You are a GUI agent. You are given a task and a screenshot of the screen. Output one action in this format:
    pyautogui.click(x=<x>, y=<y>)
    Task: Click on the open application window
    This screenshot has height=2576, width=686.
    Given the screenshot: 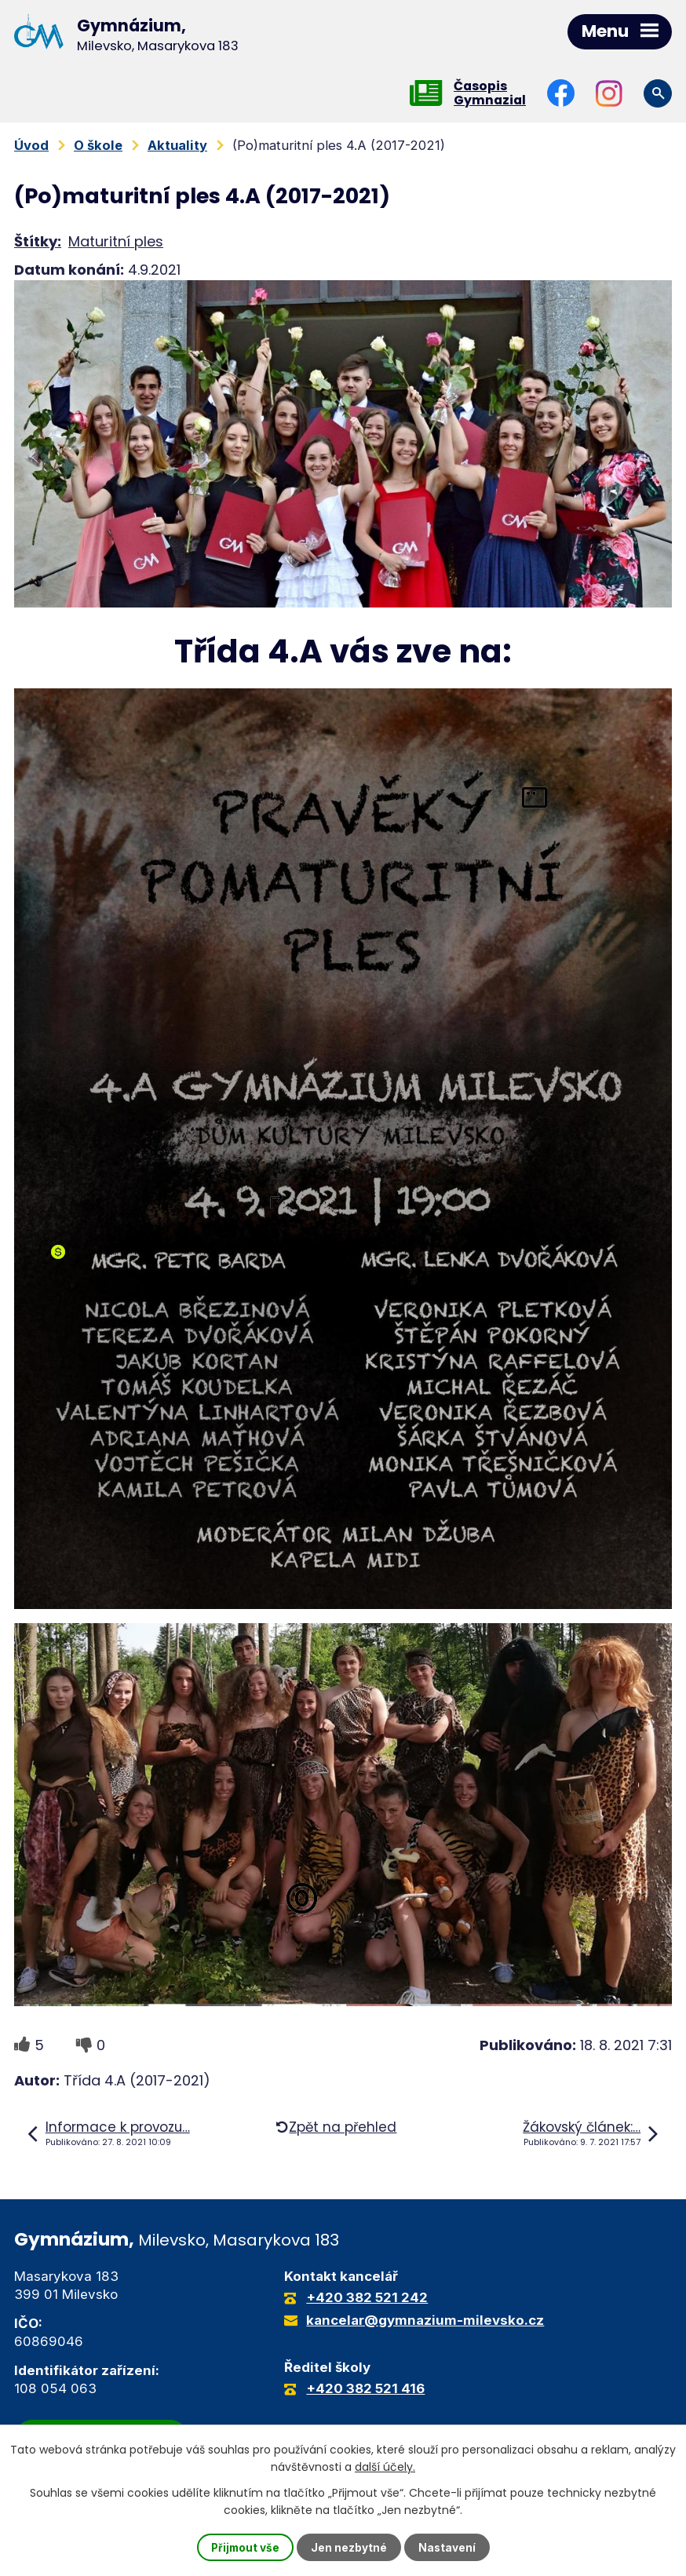 What is the action you would take?
    pyautogui.click(x=535, y=797)
    